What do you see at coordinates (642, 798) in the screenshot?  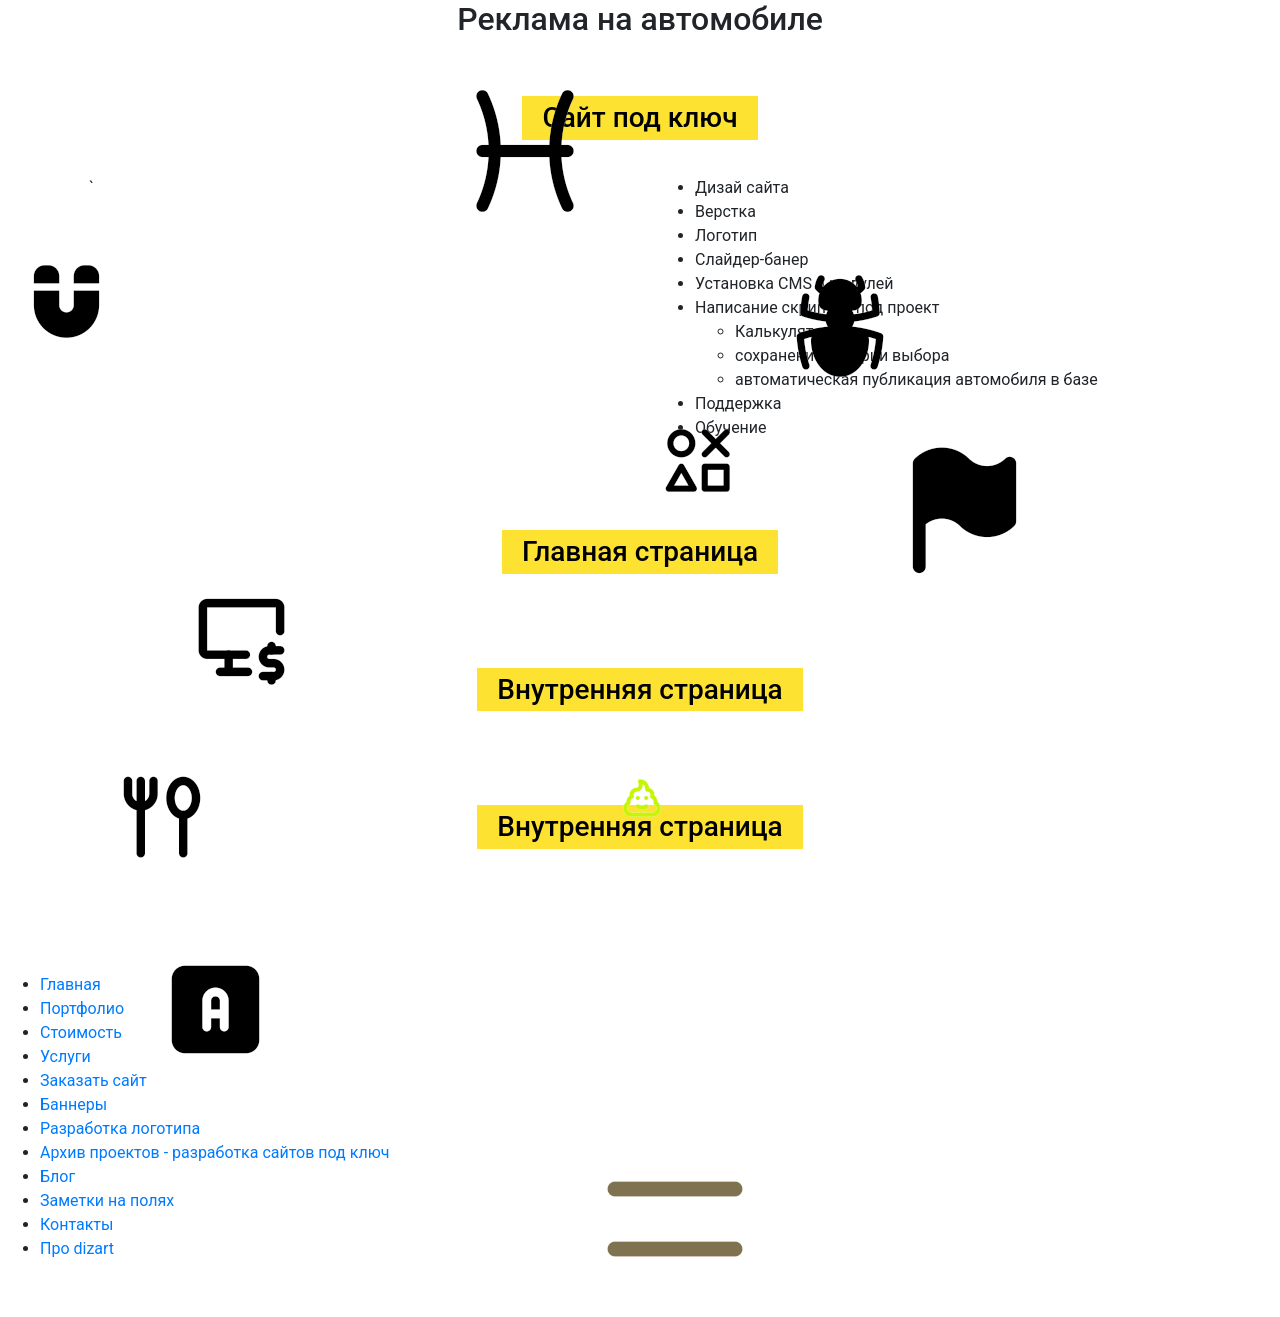 I see `add a poop emoji reaction` at bounding box center [642, 798].